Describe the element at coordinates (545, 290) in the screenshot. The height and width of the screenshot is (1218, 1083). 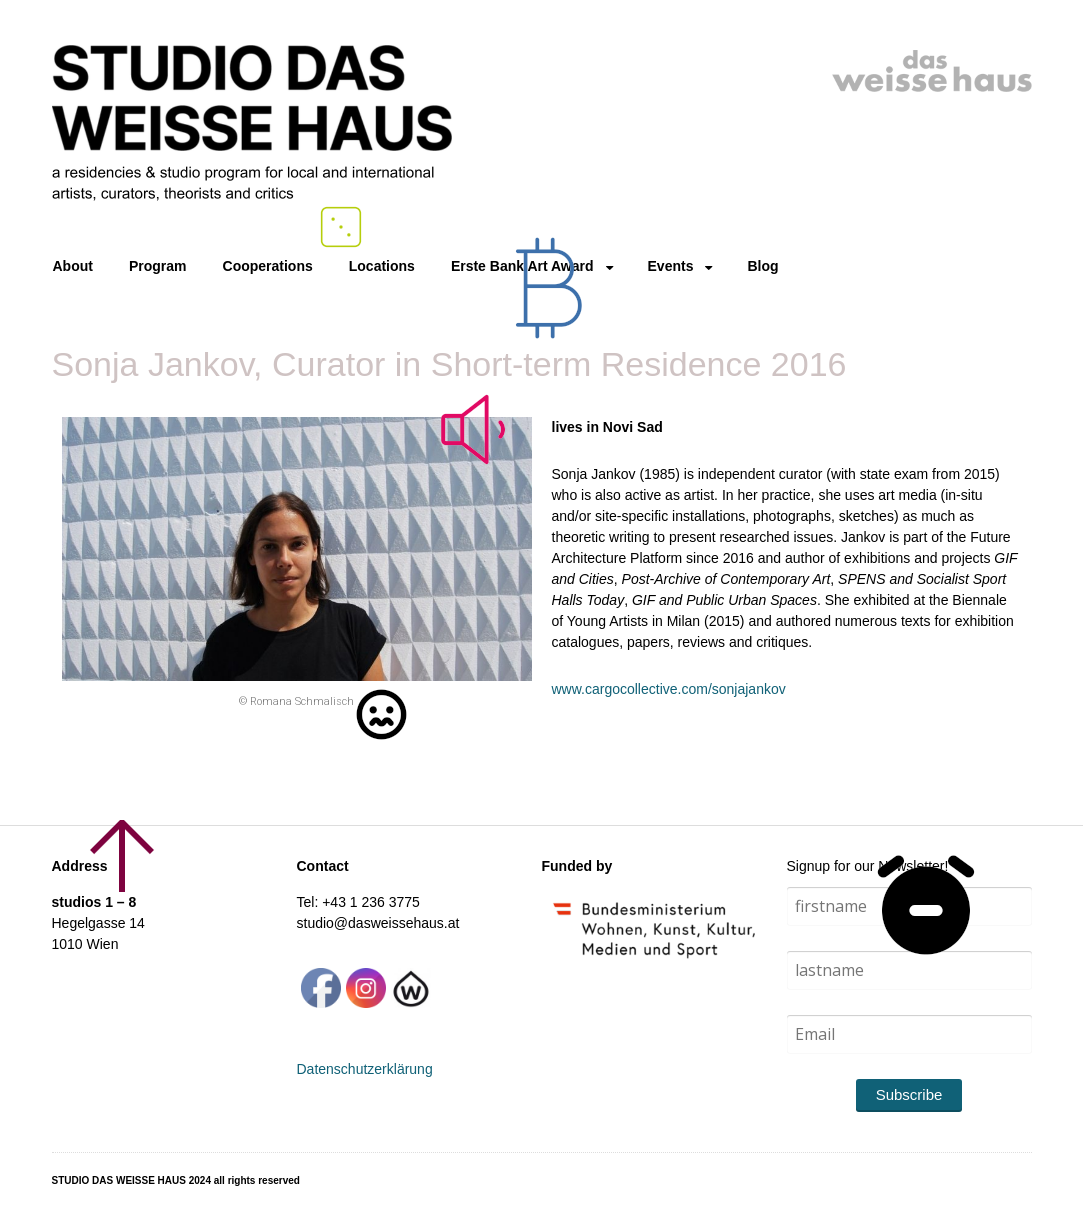
I see `view bitcoin balance or wallet` at that location.